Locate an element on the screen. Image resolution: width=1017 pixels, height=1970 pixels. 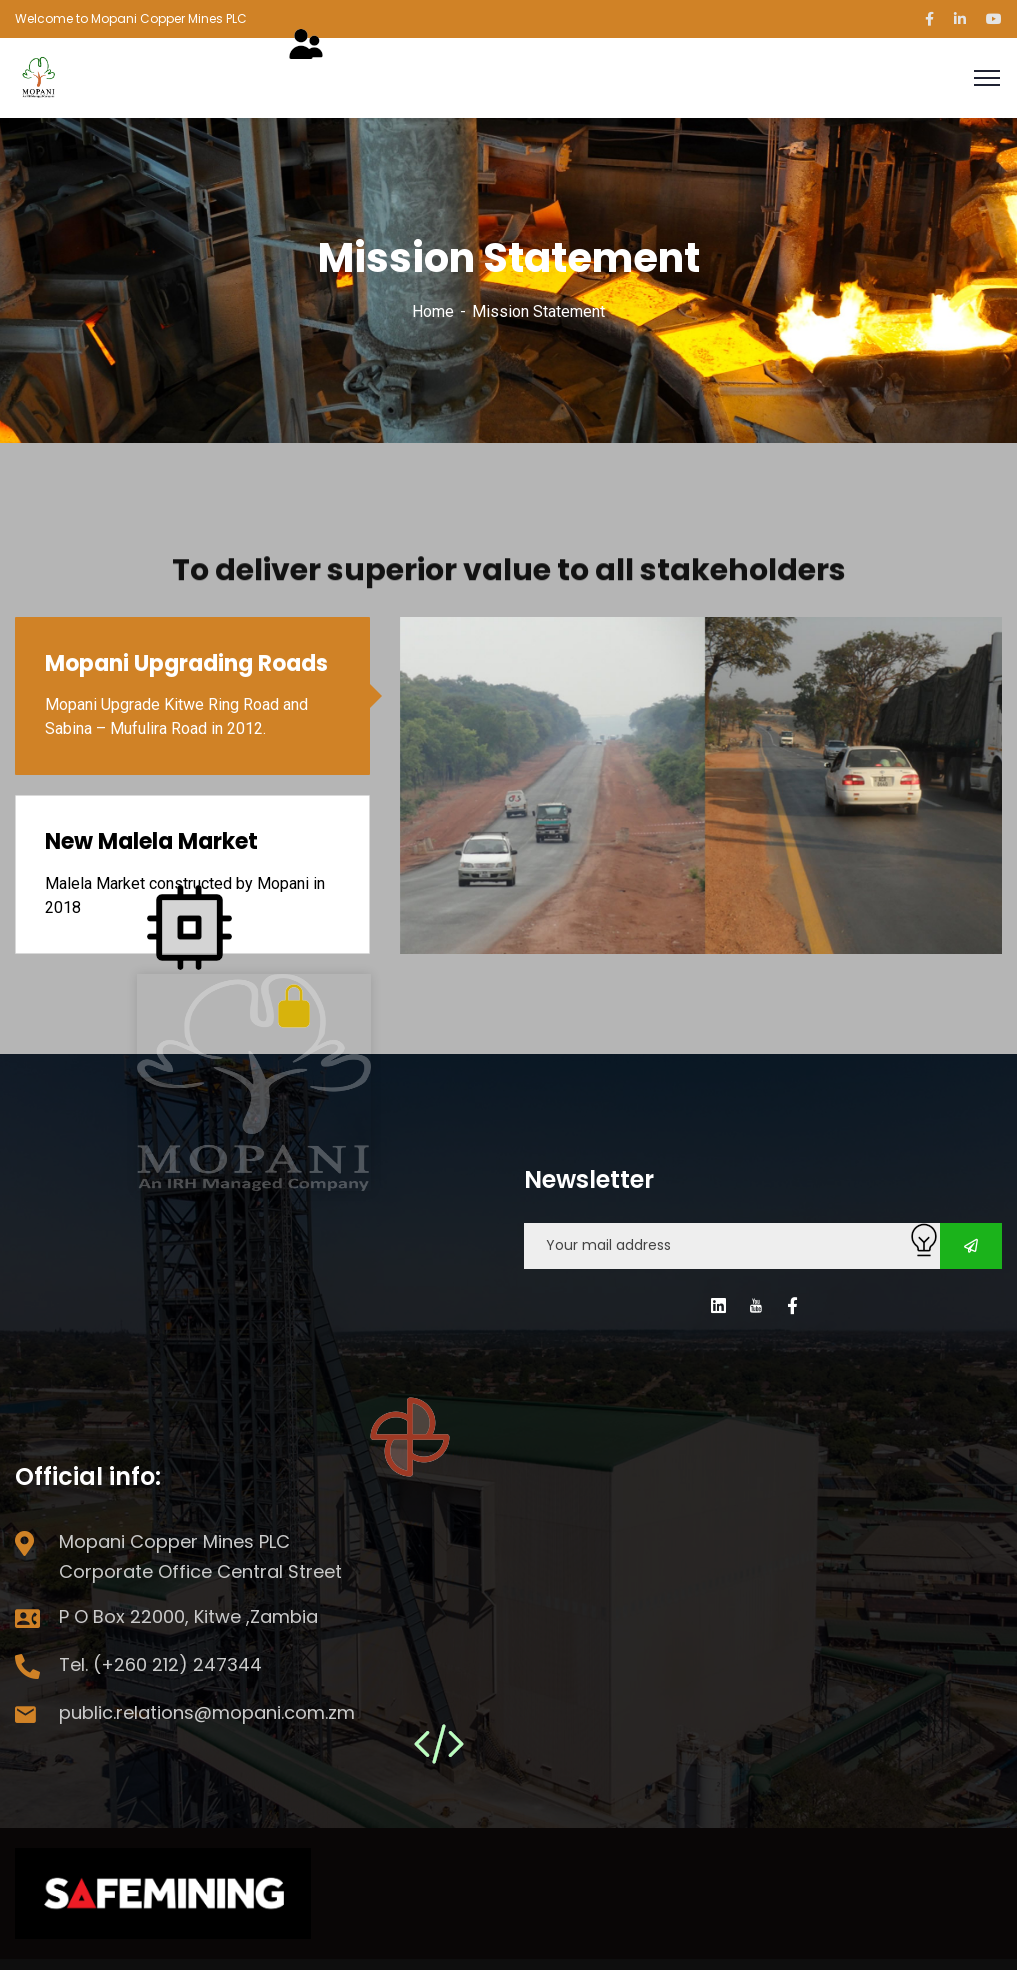
open google photos is located at coordinates (410, 1437).